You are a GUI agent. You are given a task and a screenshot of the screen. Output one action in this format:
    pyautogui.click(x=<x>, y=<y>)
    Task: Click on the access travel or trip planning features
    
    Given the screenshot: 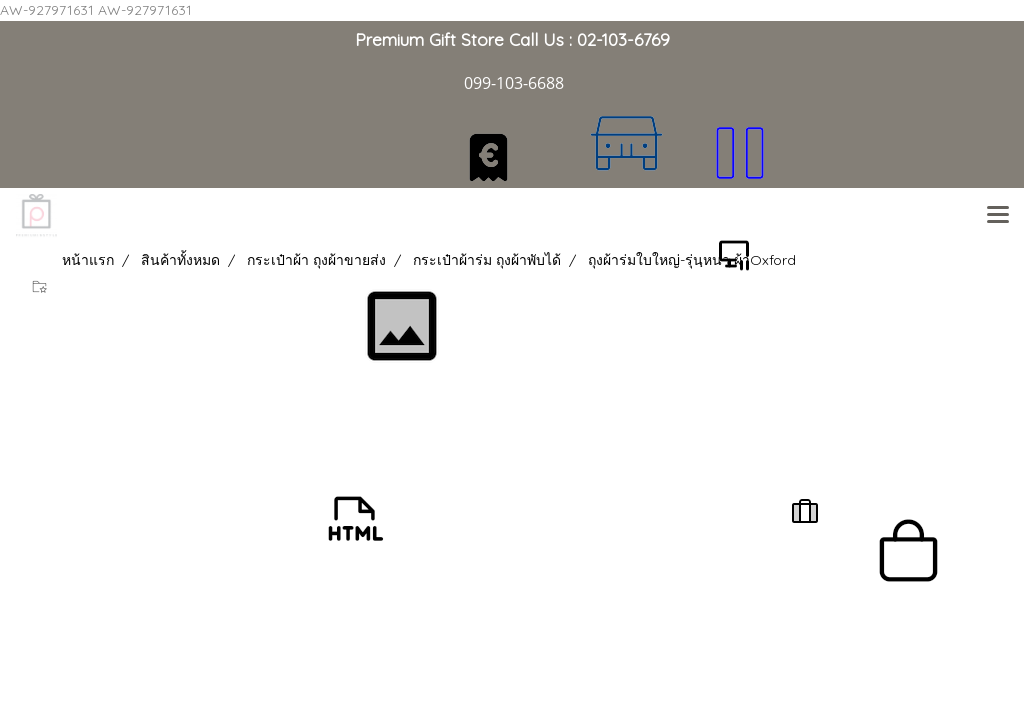 What is the action you would take?
    pyautogui.click(x=805, y=512)
    